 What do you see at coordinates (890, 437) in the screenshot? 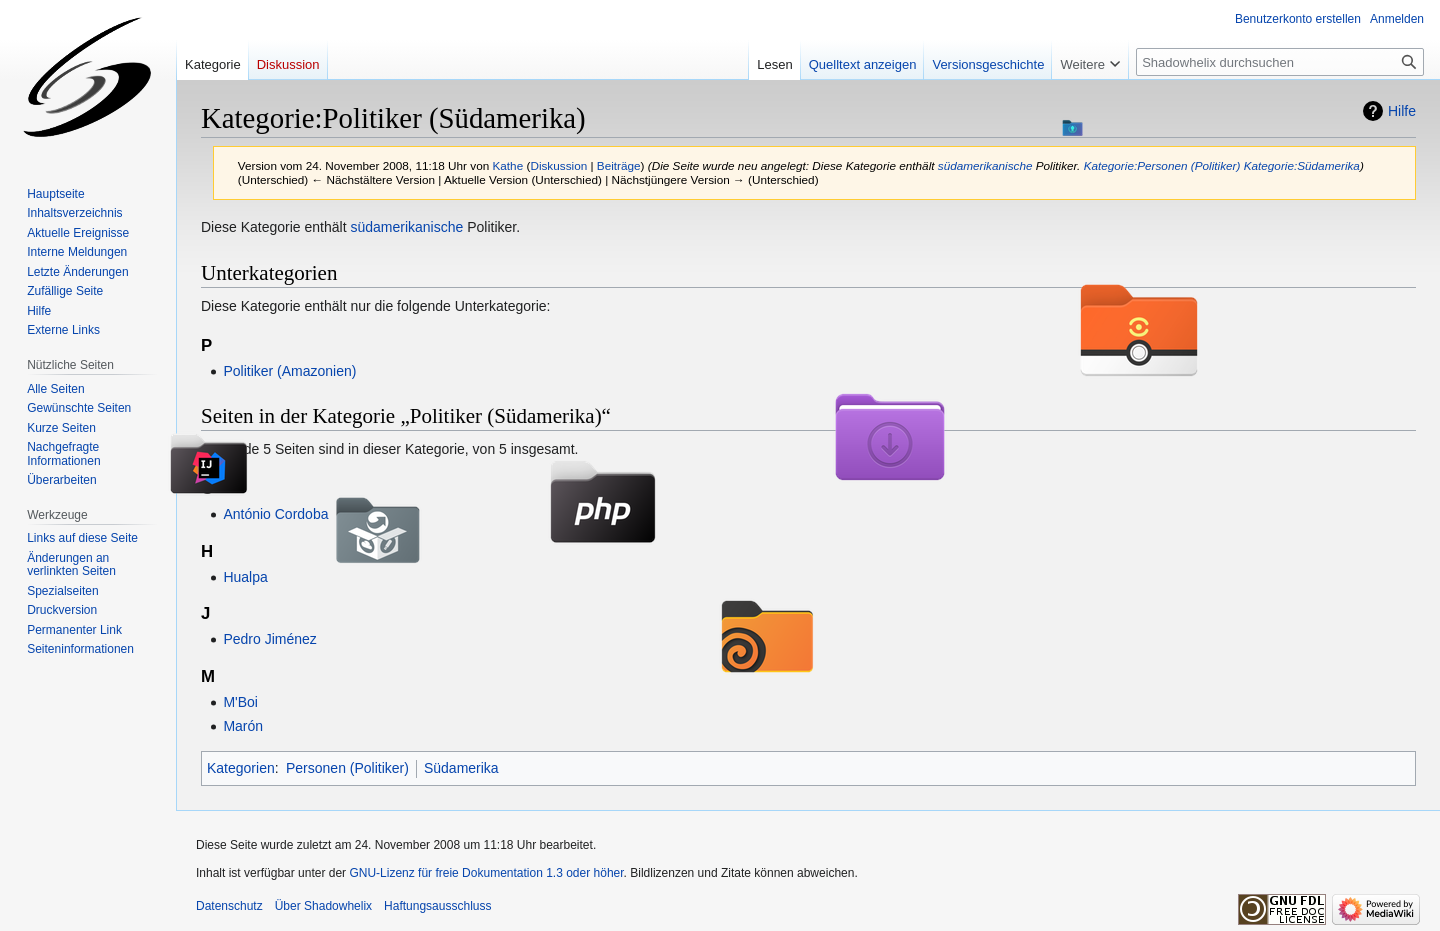
I see `access your downloads folder` at bounding box center [890, 437].